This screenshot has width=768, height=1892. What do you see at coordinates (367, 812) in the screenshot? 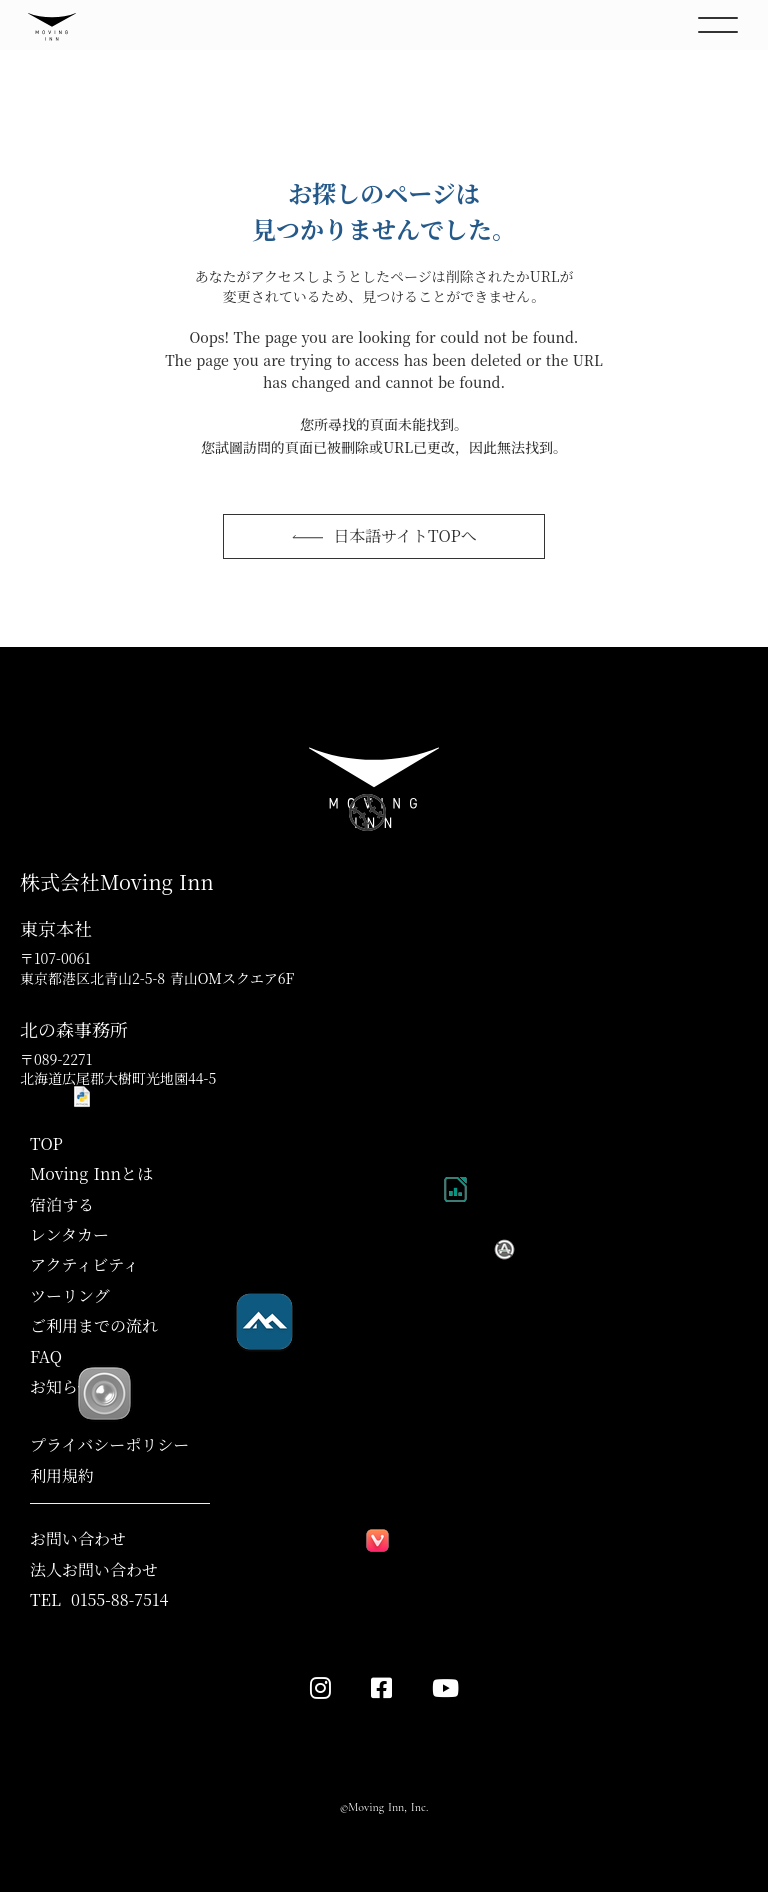
I see `access sports and activity emoji` at bounding box center [367, 812].